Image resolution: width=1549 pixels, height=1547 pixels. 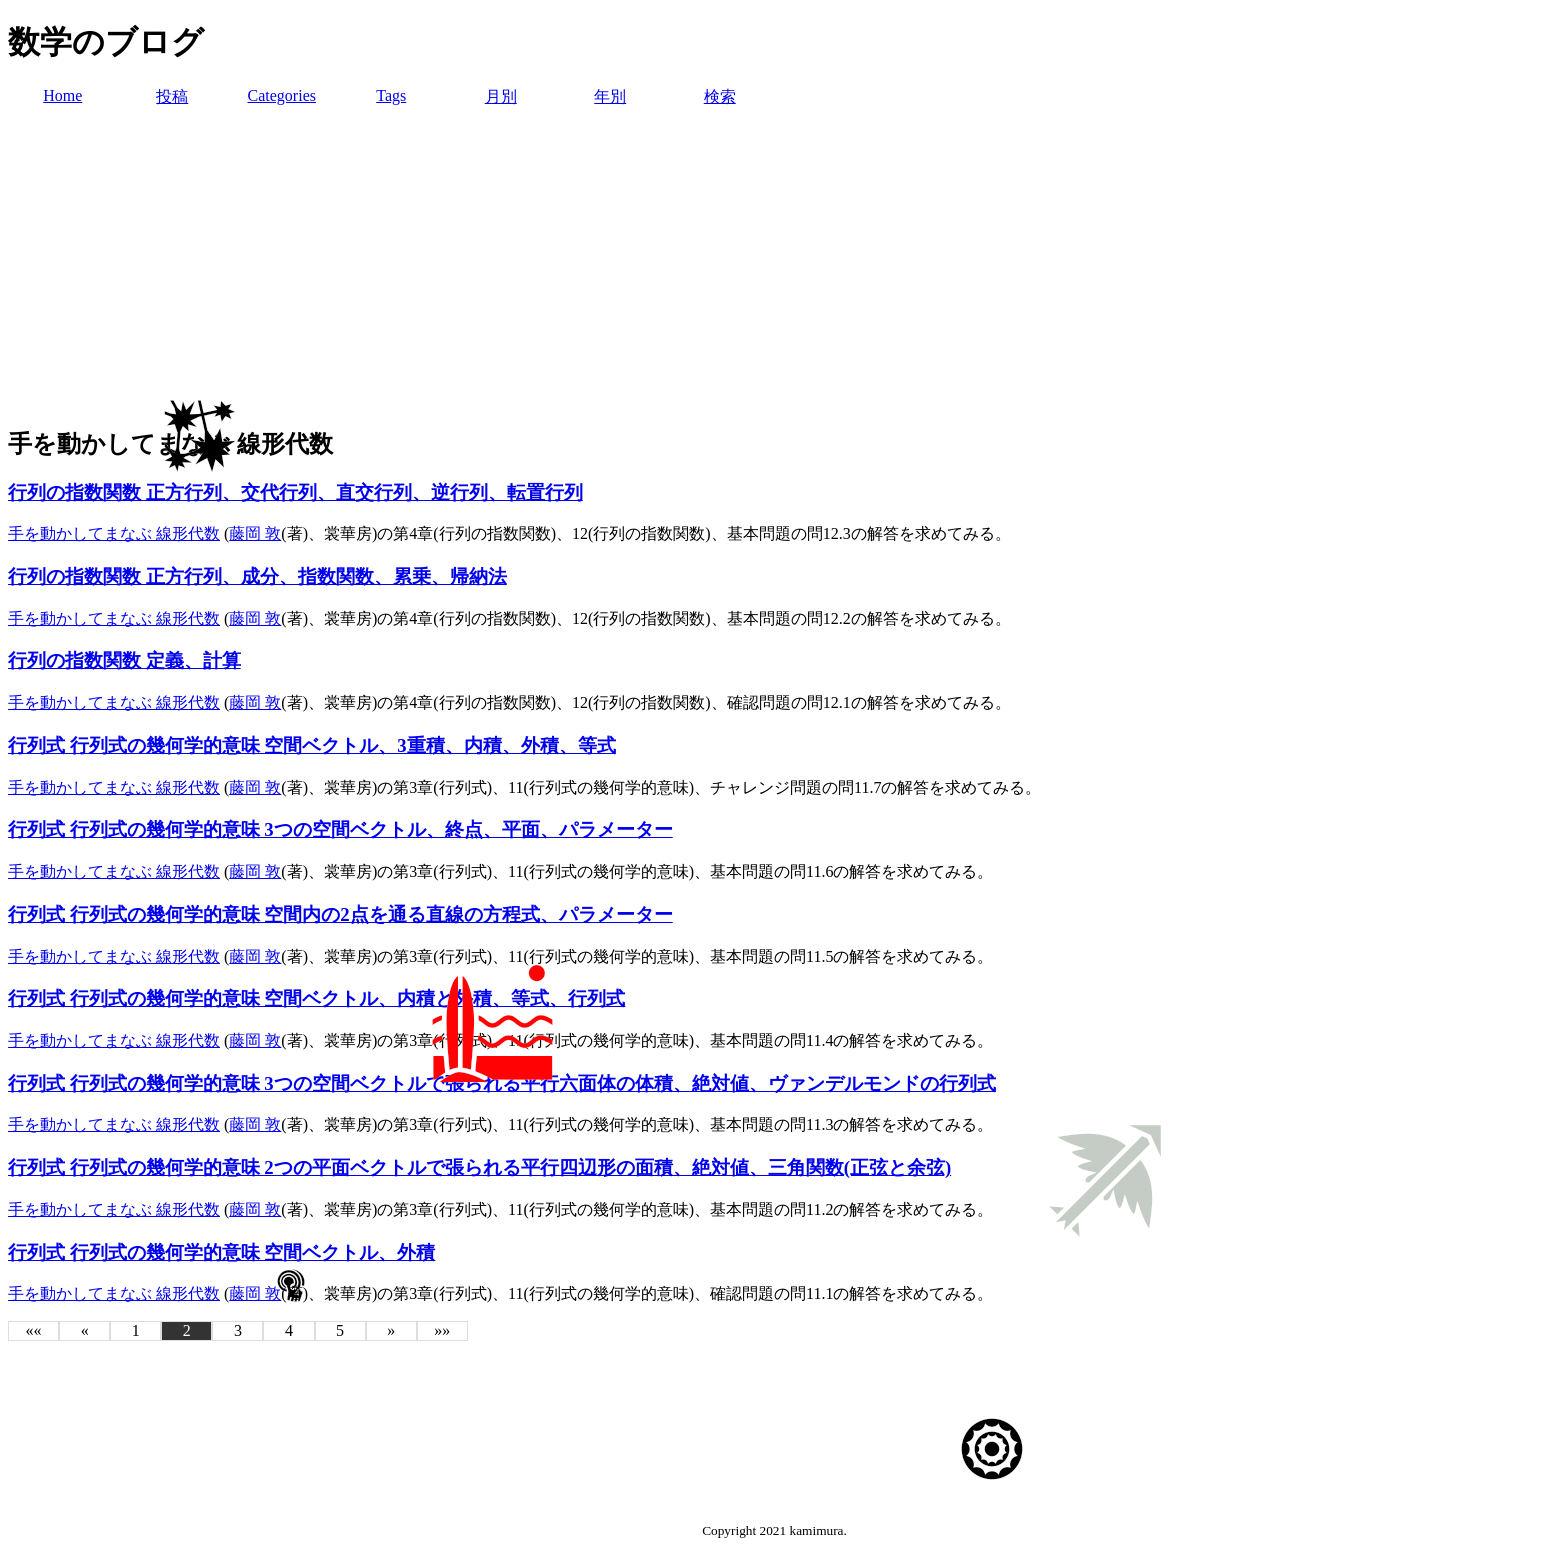 I want to click on access surfing or water sports activities, so click(x=492, y=1021).